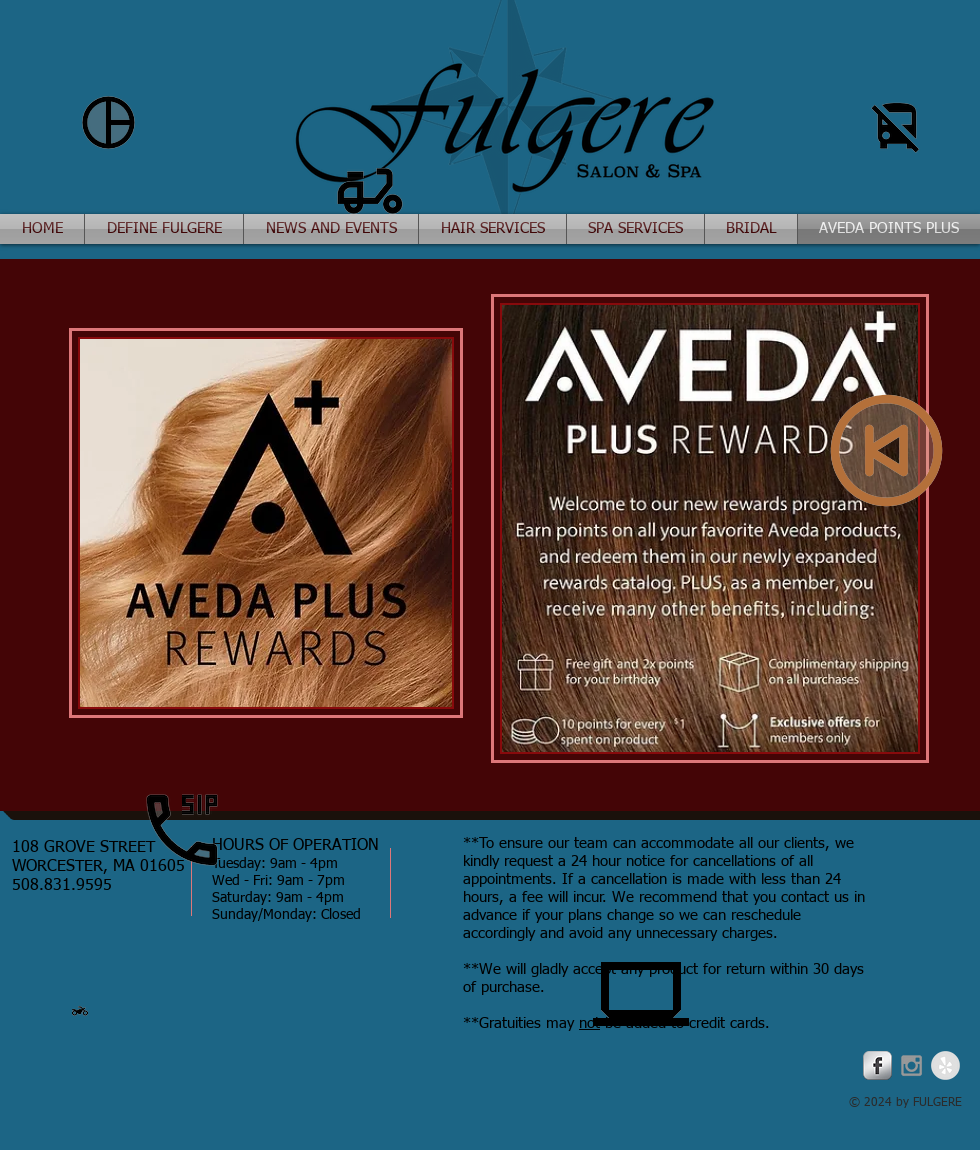  I want to click on make a SIP (internet-based) phone call, so click(182, 830).